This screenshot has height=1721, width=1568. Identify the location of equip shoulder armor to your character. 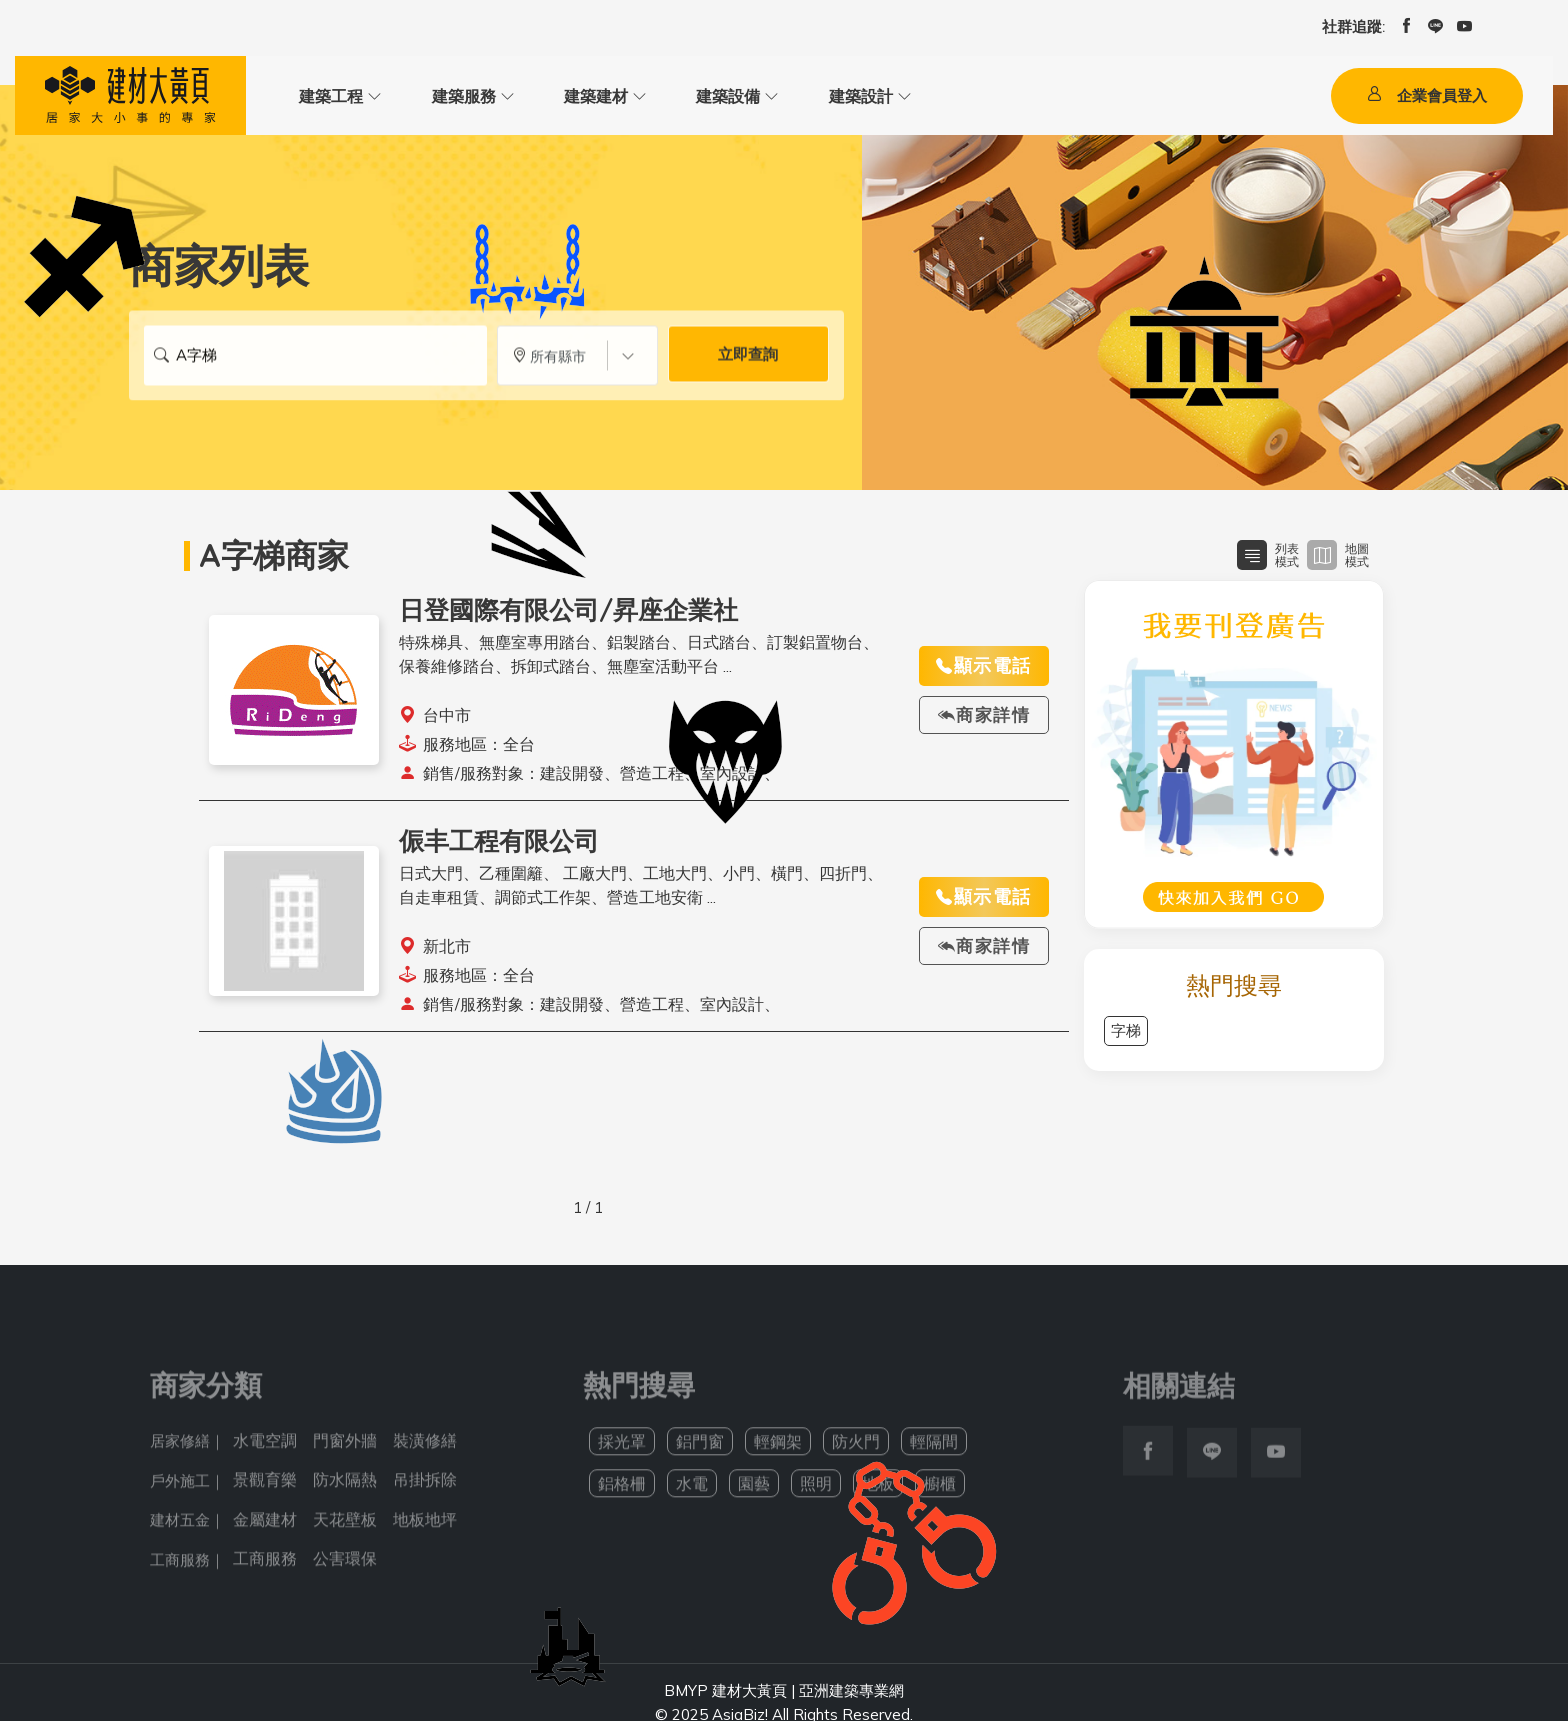
(334, 1091).